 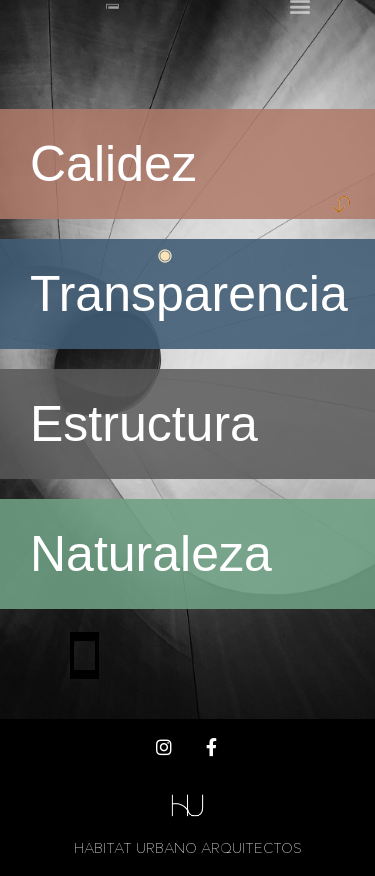 I want to click on access mobile device settings, so click(x=84, y=655).